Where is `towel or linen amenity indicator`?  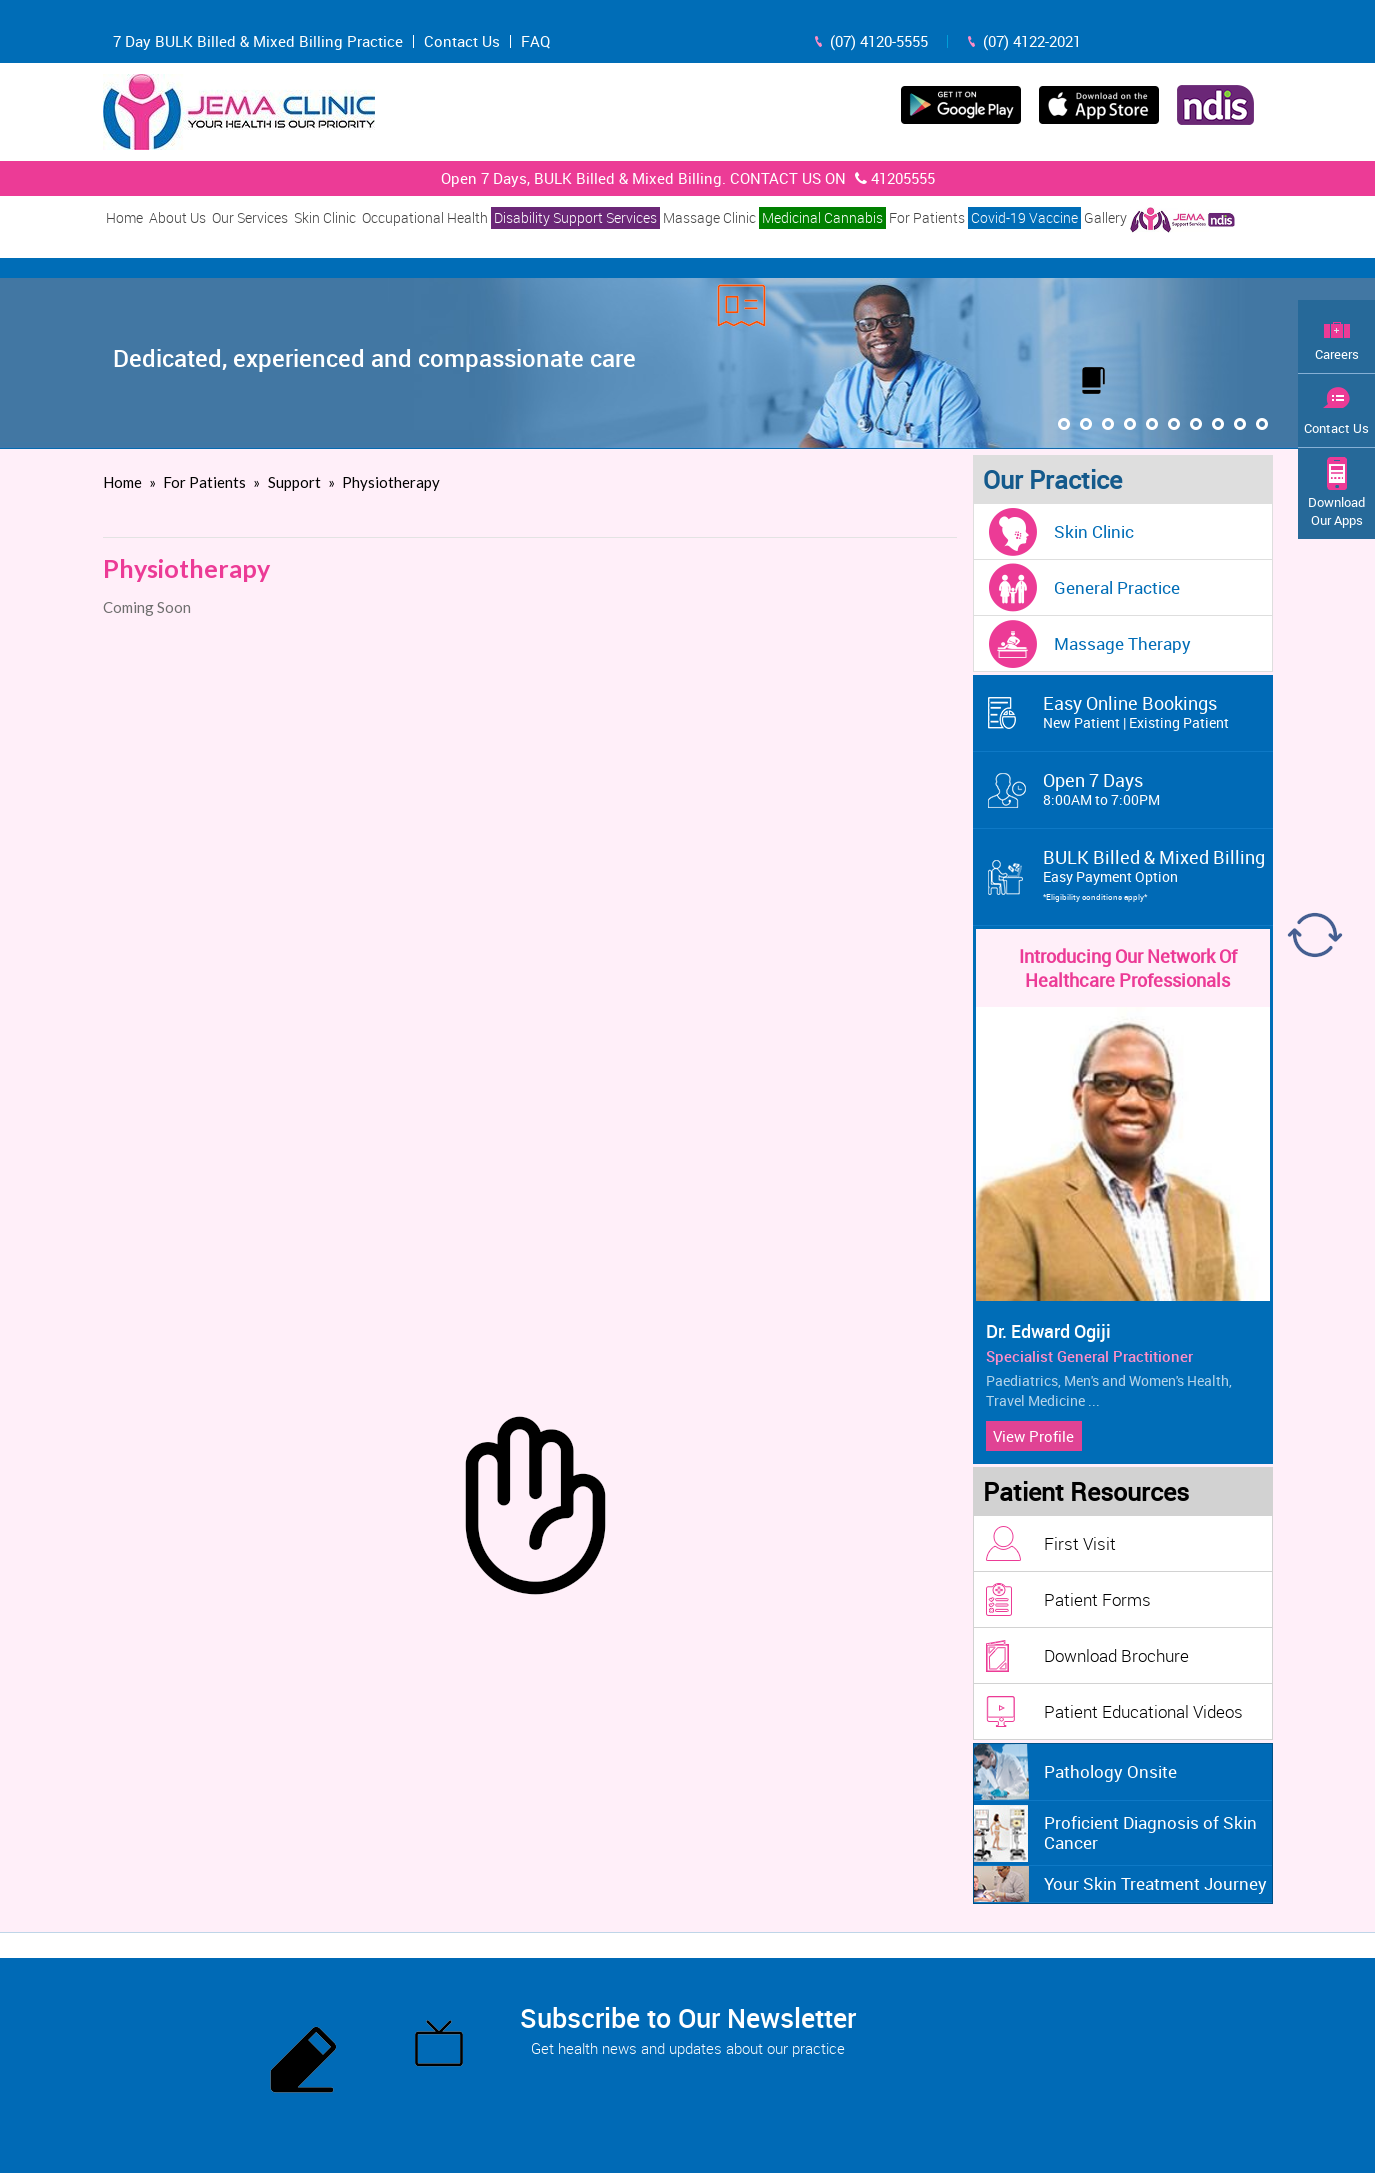 towel or linen amenity indicator is located at coordinates (1092, 380).